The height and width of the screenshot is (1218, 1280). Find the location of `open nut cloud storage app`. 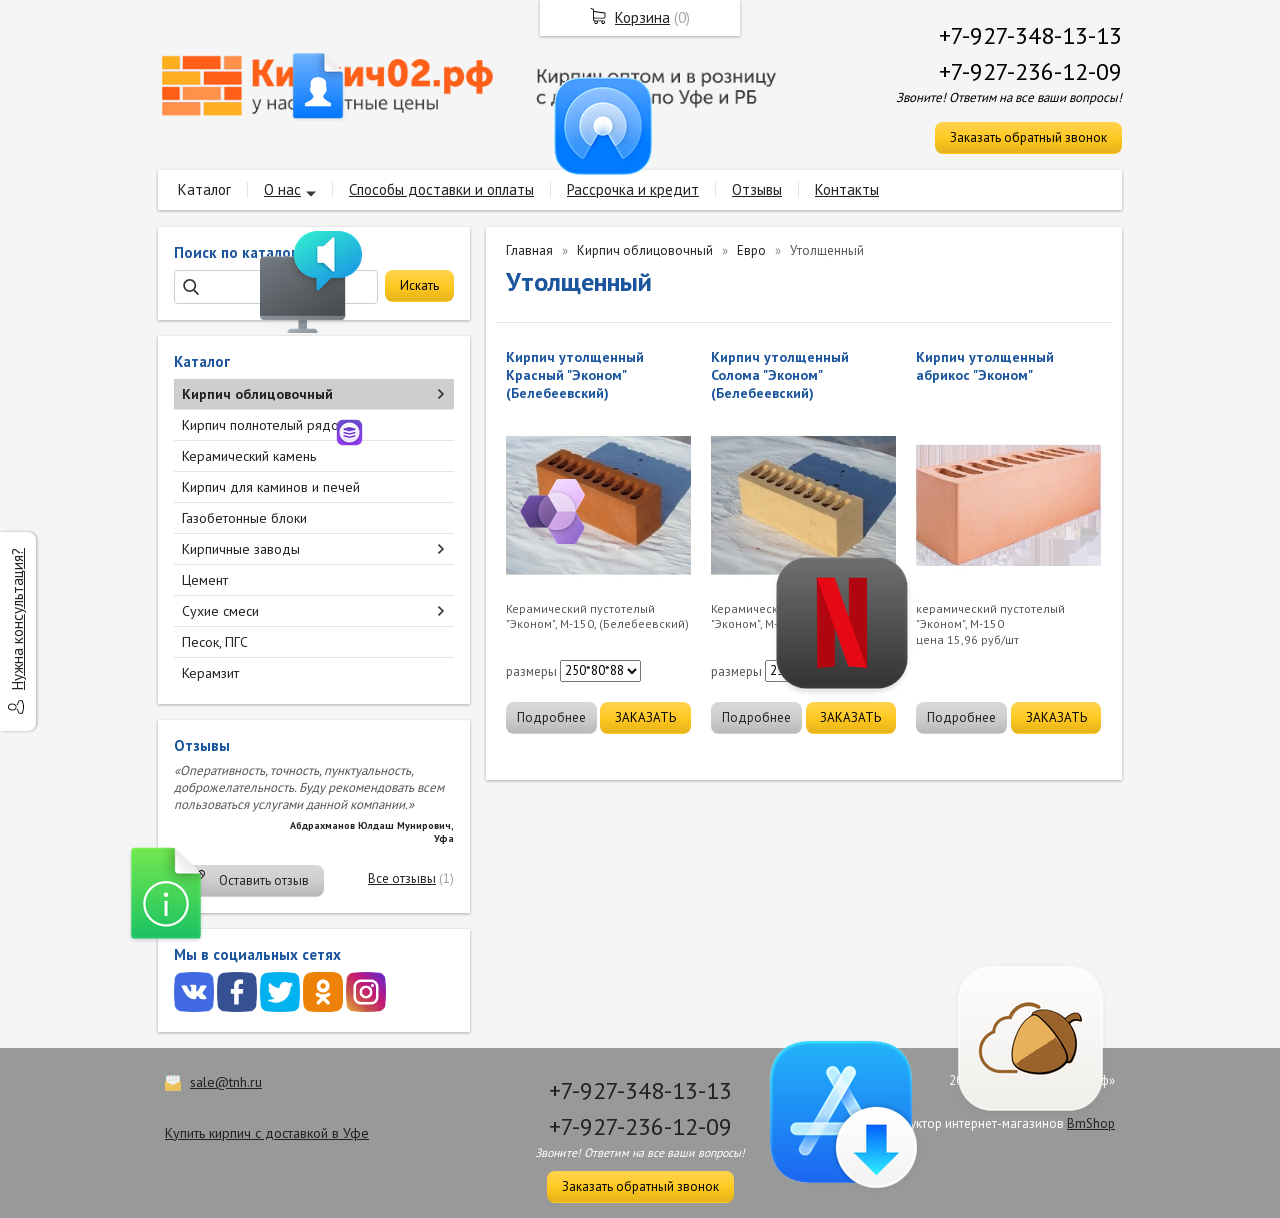

open nut cloud storage app is located at coordinates (1030, 1038).